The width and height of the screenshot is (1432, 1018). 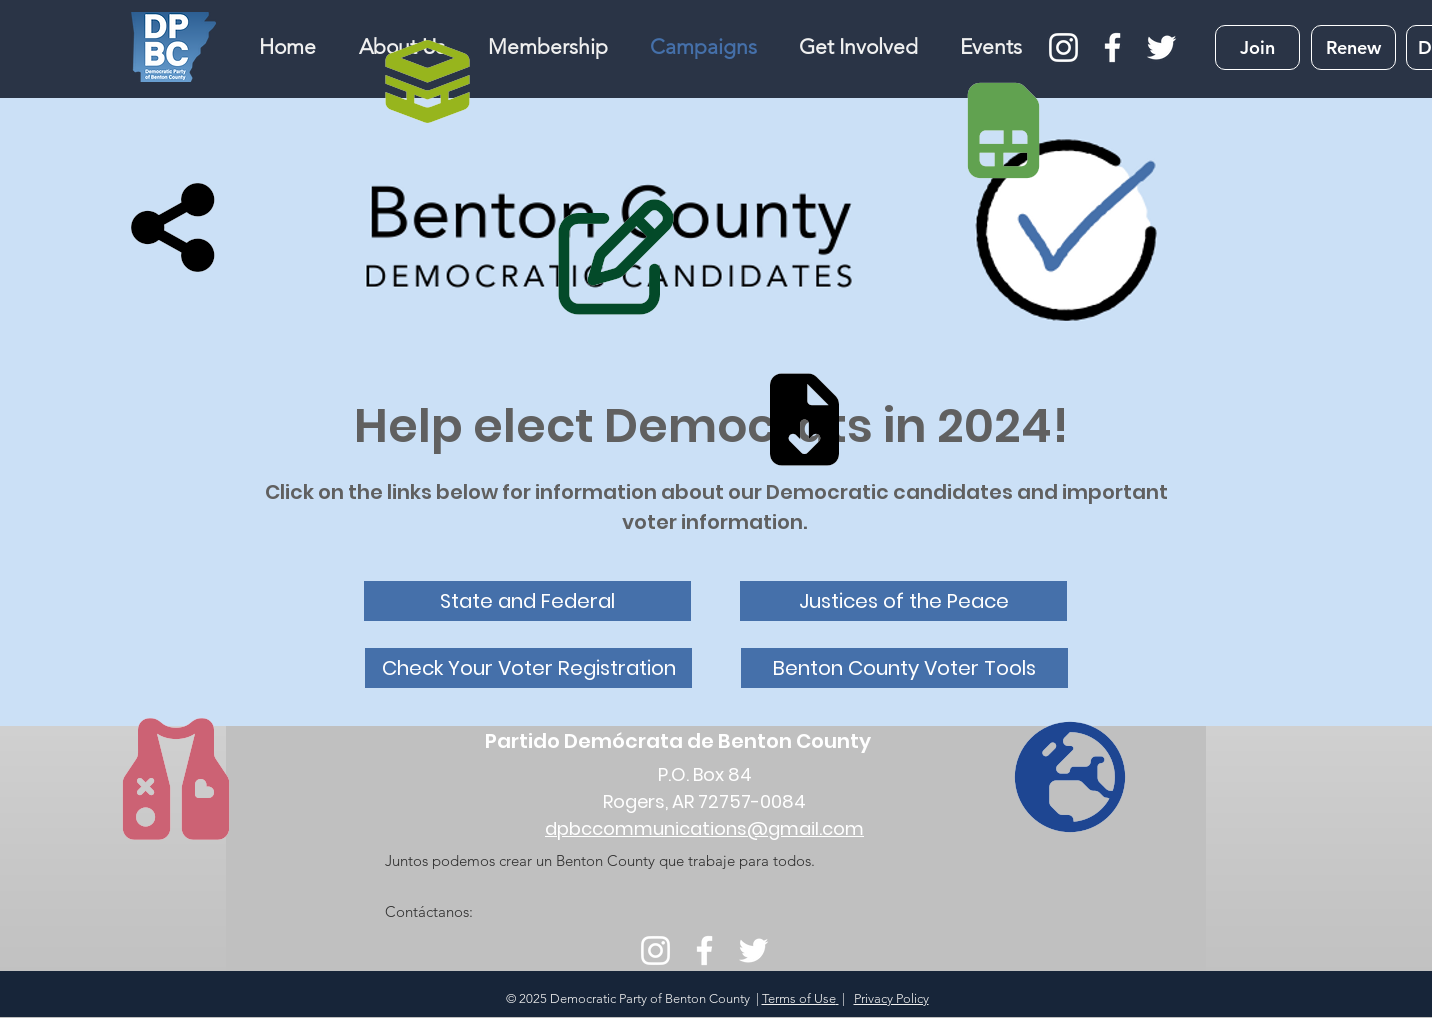 I want to click on manage sim card settings, so click(x=1003, y=130).